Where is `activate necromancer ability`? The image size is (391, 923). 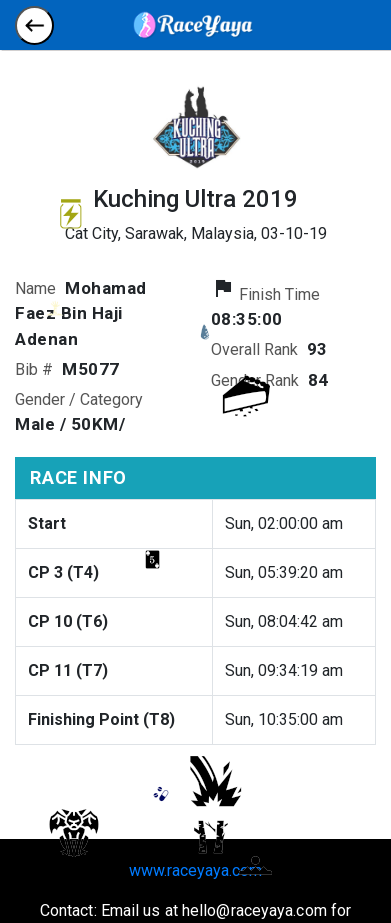 activate necromancer ability is located at coordinates (55, 307).